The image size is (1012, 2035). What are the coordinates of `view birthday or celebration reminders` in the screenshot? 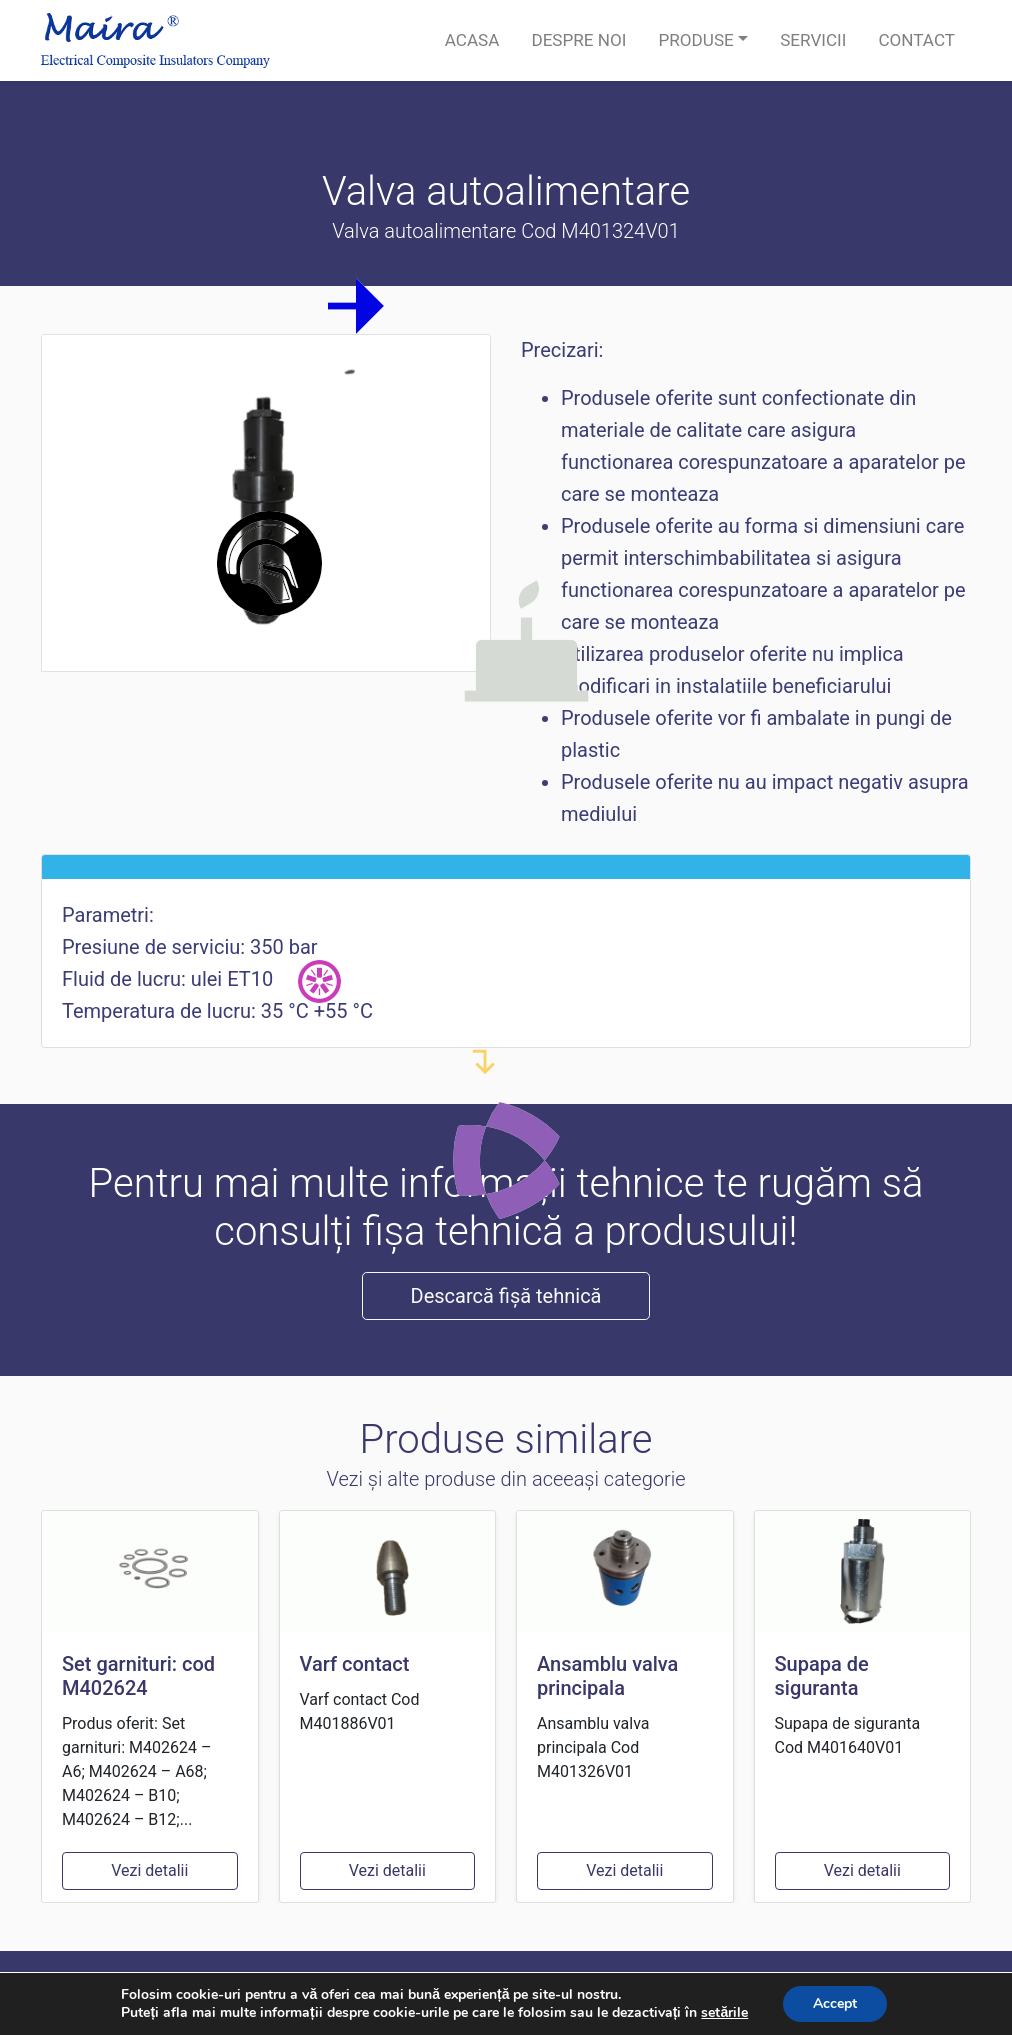 It's located at (526, 645).